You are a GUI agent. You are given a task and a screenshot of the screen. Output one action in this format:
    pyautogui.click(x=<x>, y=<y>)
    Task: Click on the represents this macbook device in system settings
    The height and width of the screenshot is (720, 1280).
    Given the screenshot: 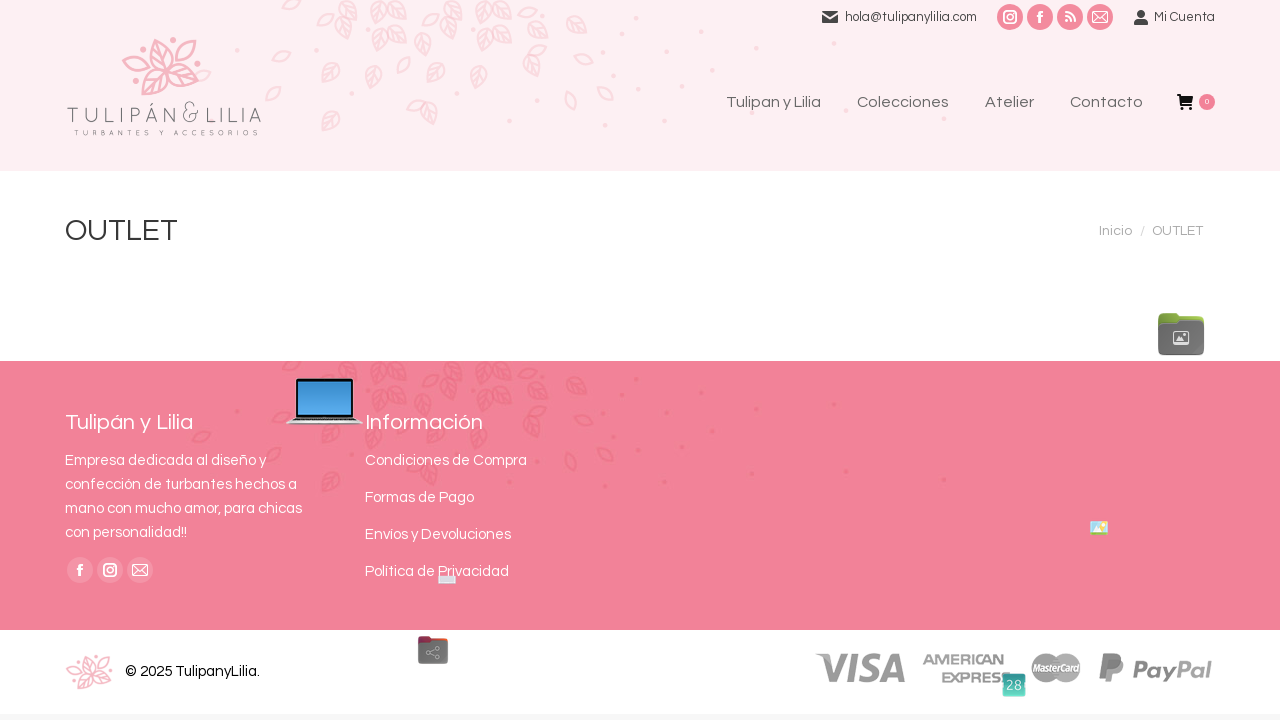 What is the action you would take?
    pyautogui.click(x=324, y=394)
    